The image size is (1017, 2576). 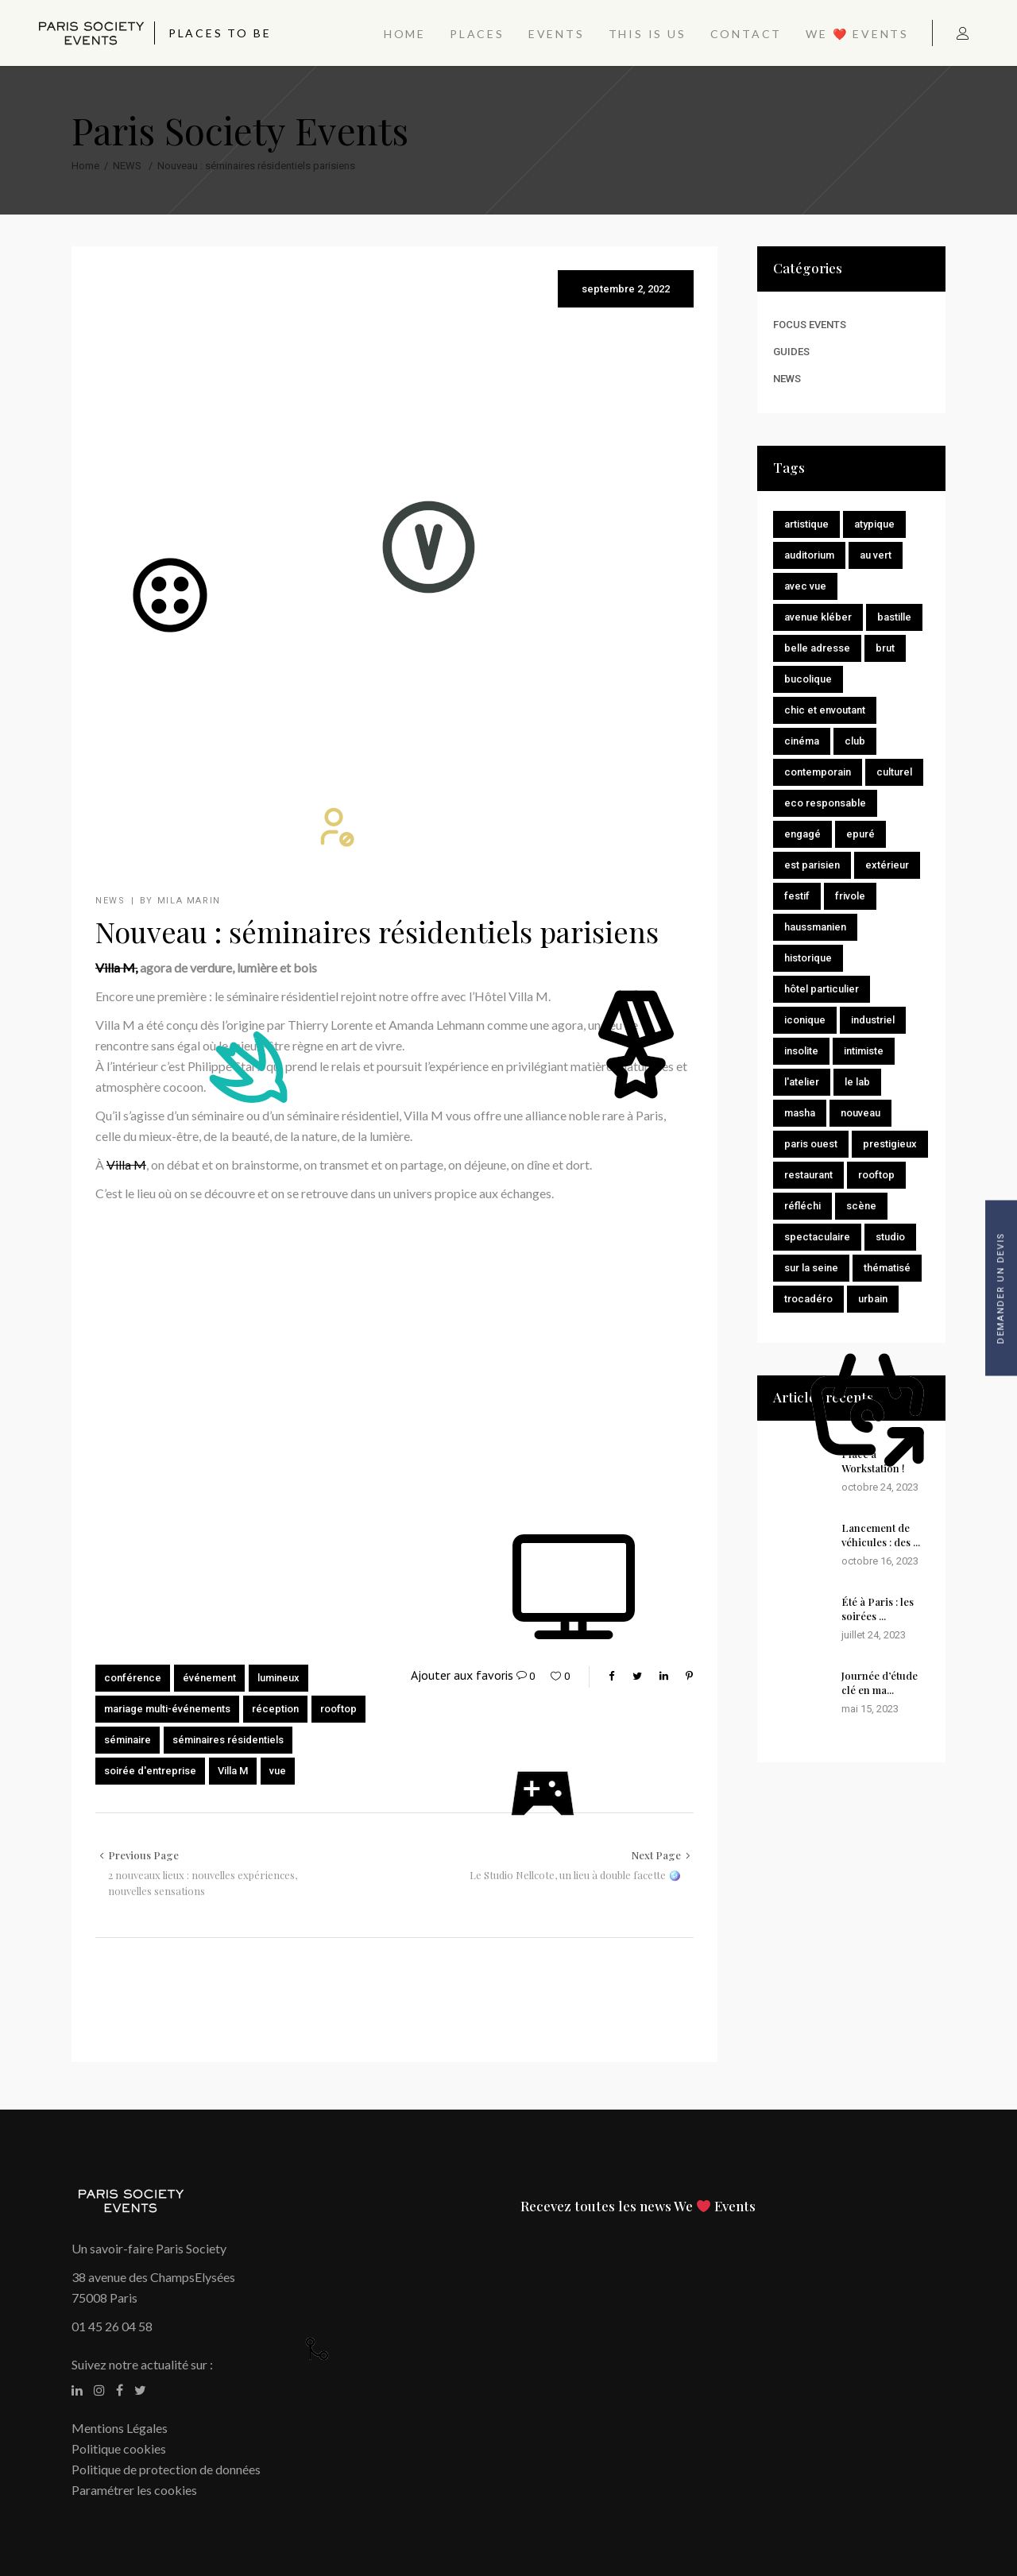 I want to click on view achievements or awards, so click(x=636, y=1044).